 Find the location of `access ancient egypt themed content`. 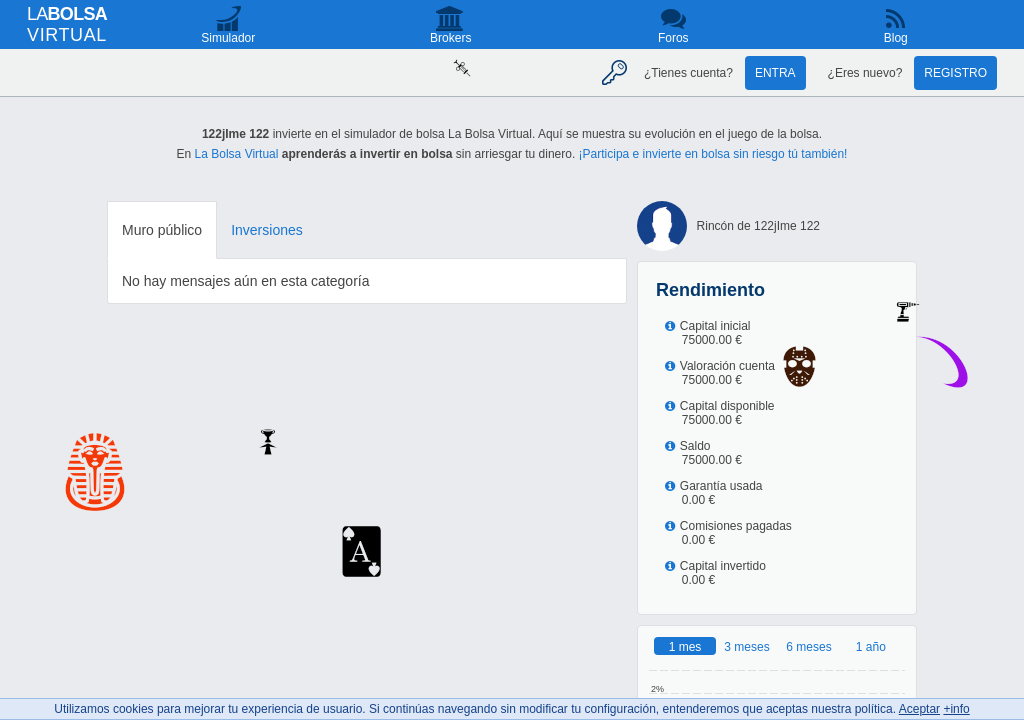

access ancient egypt themed content is located at coordinates (95, 472).